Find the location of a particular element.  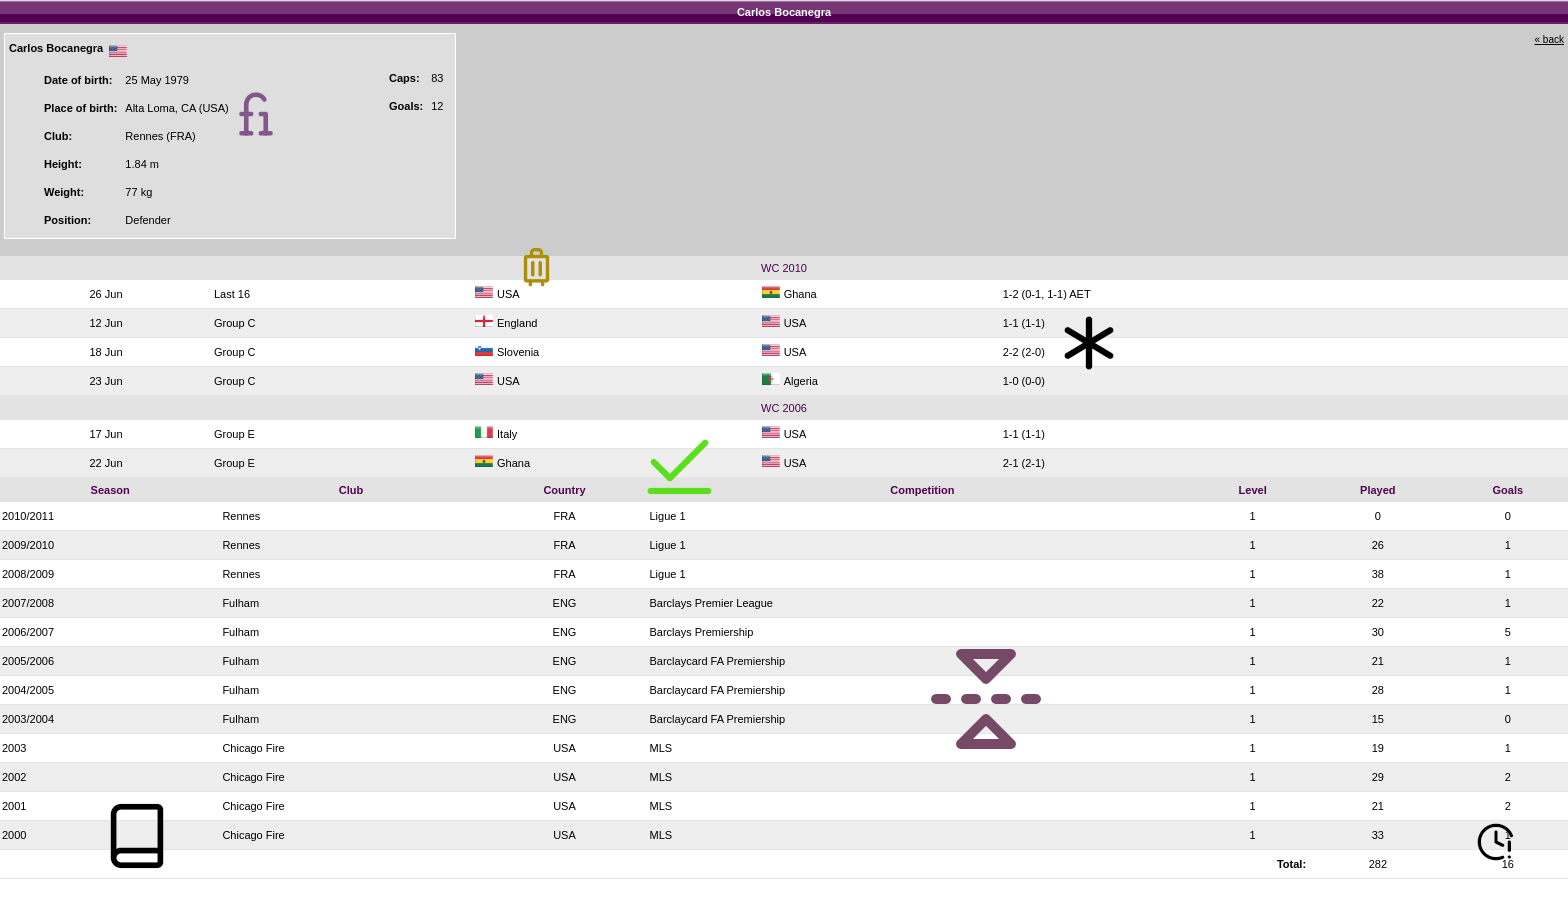

confirm or submit an action is located at coordinates (679, 468).